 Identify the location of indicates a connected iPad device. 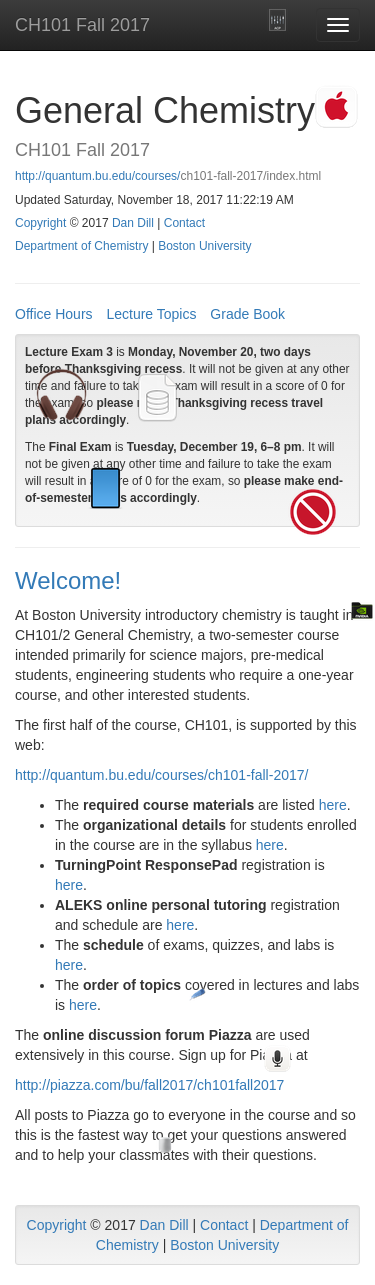
(105, 488).